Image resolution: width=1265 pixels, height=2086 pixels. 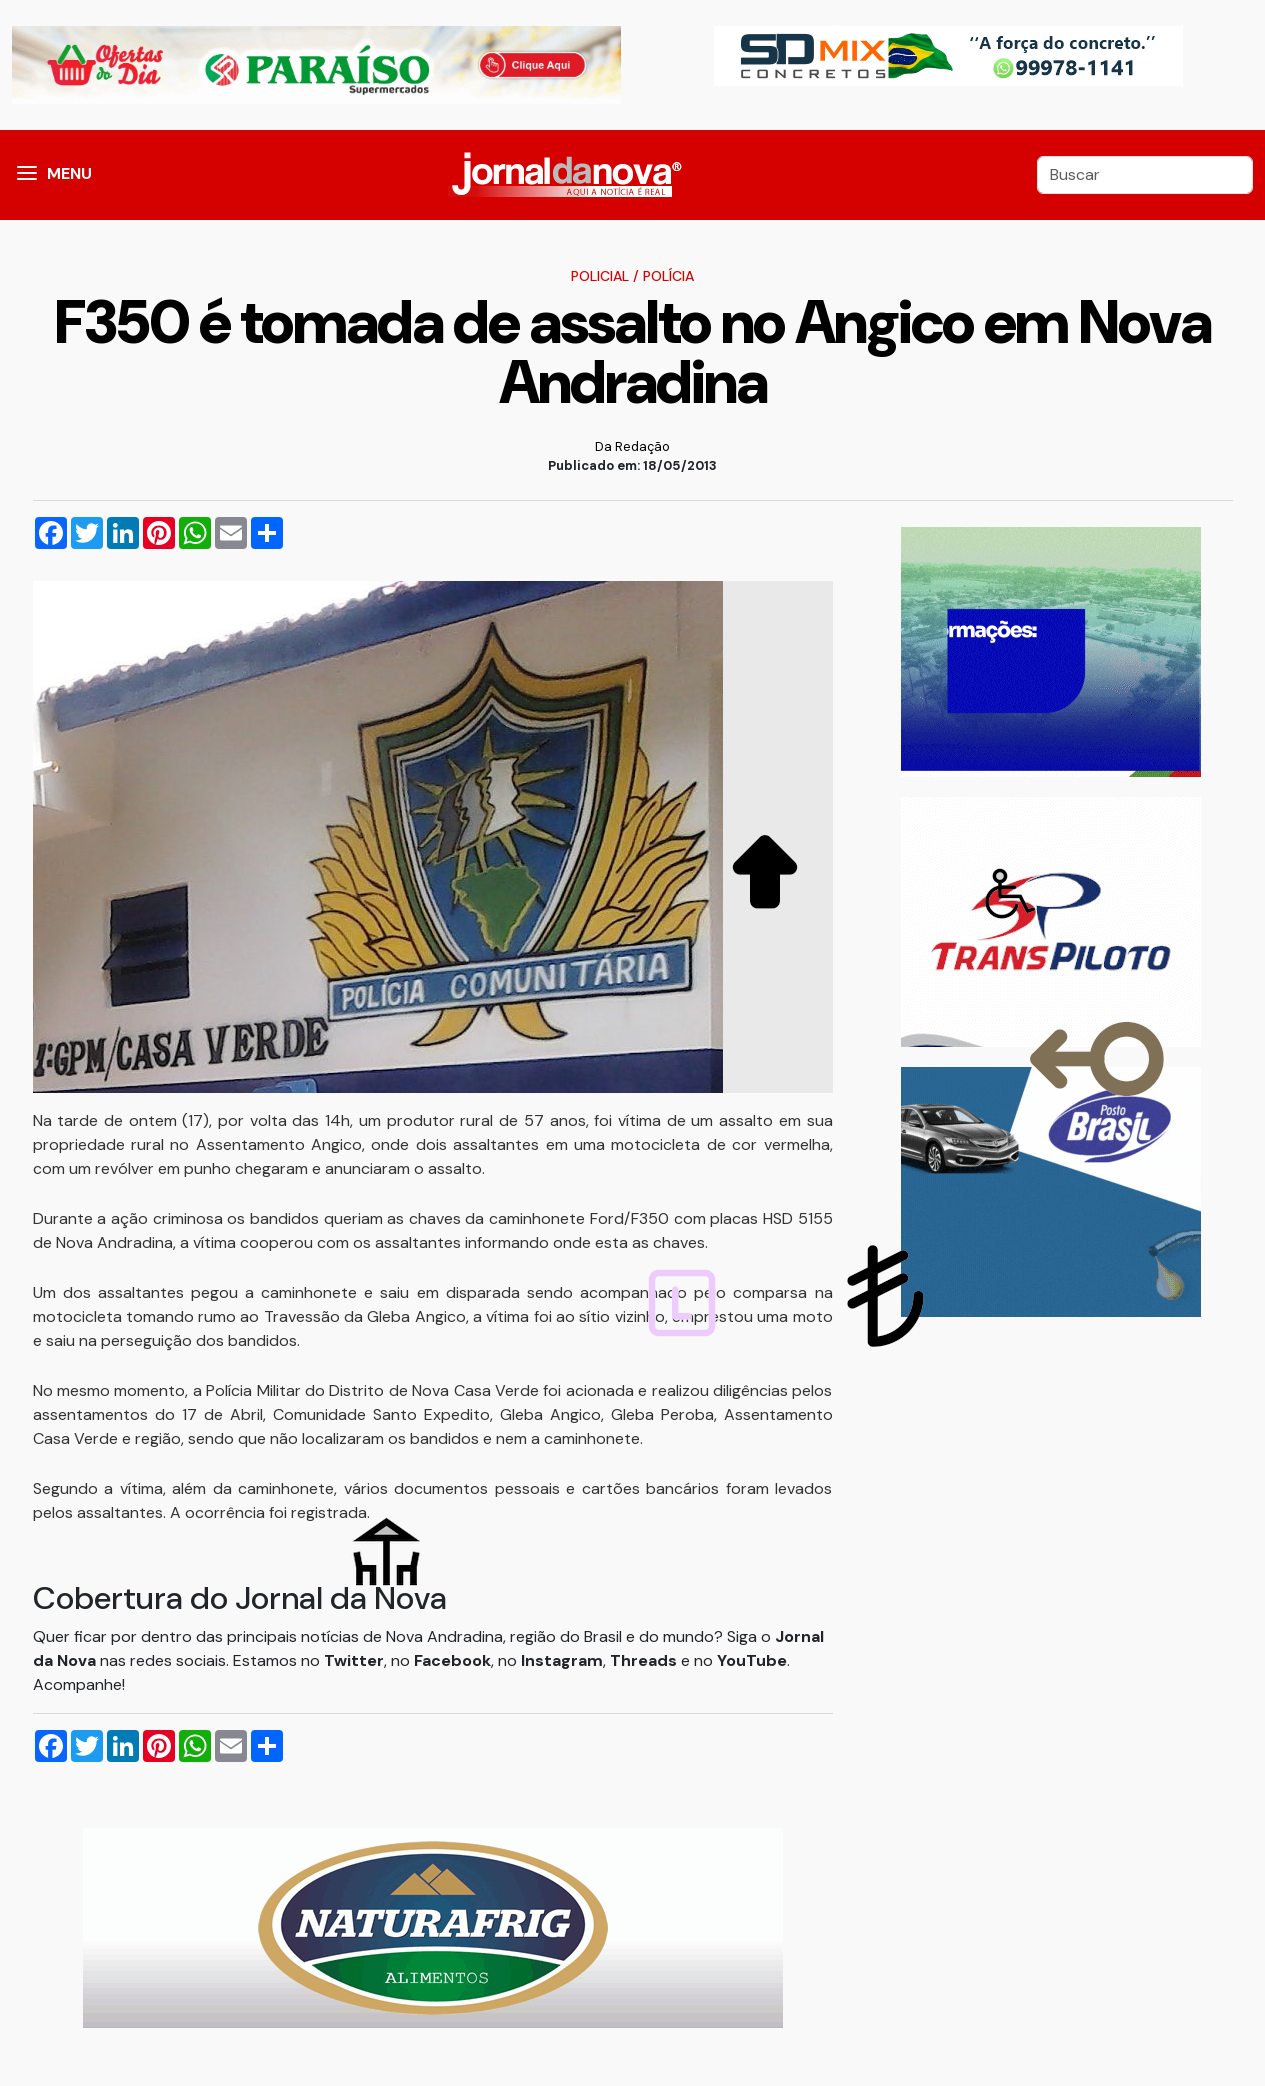 I want to click on swipe left to dismiss or navigate back, so click(x=1097, y=1059).